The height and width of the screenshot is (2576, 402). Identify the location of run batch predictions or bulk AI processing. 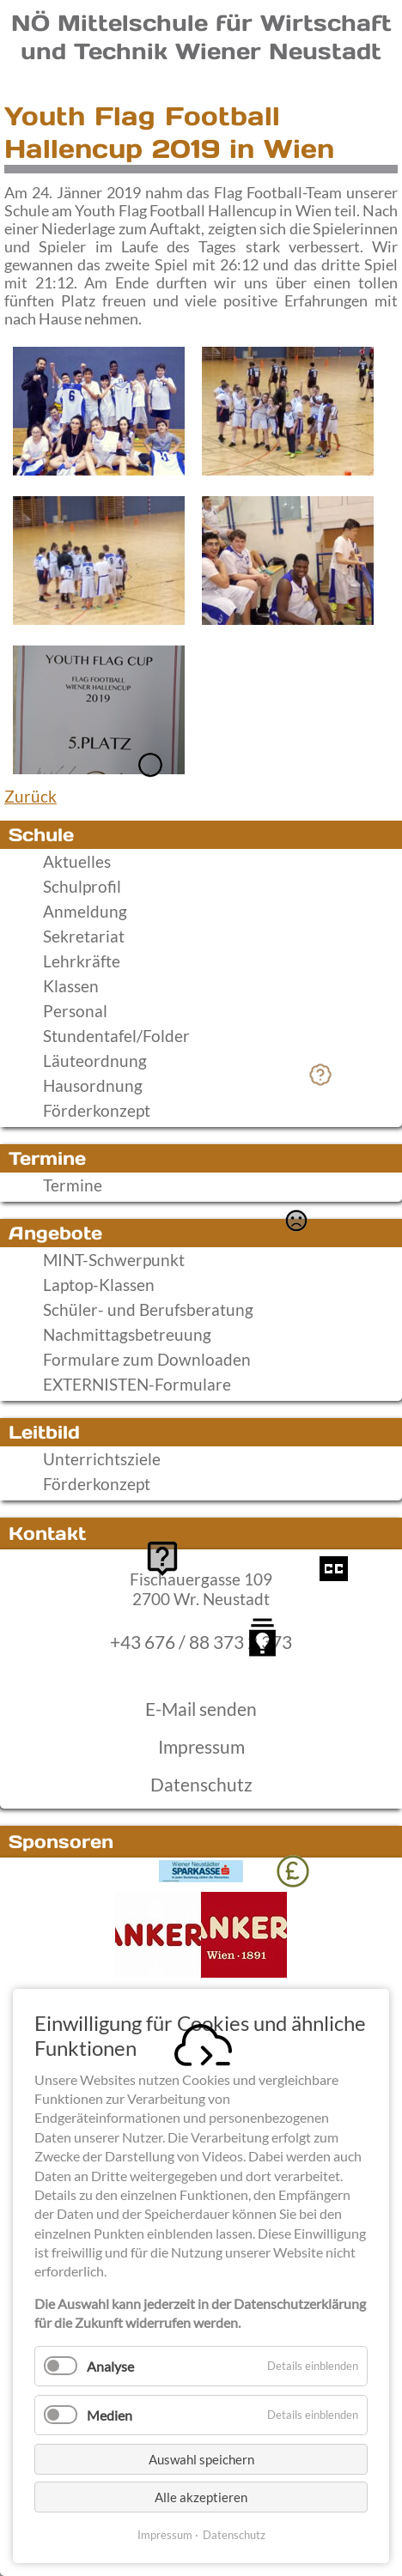
(262, 1637).